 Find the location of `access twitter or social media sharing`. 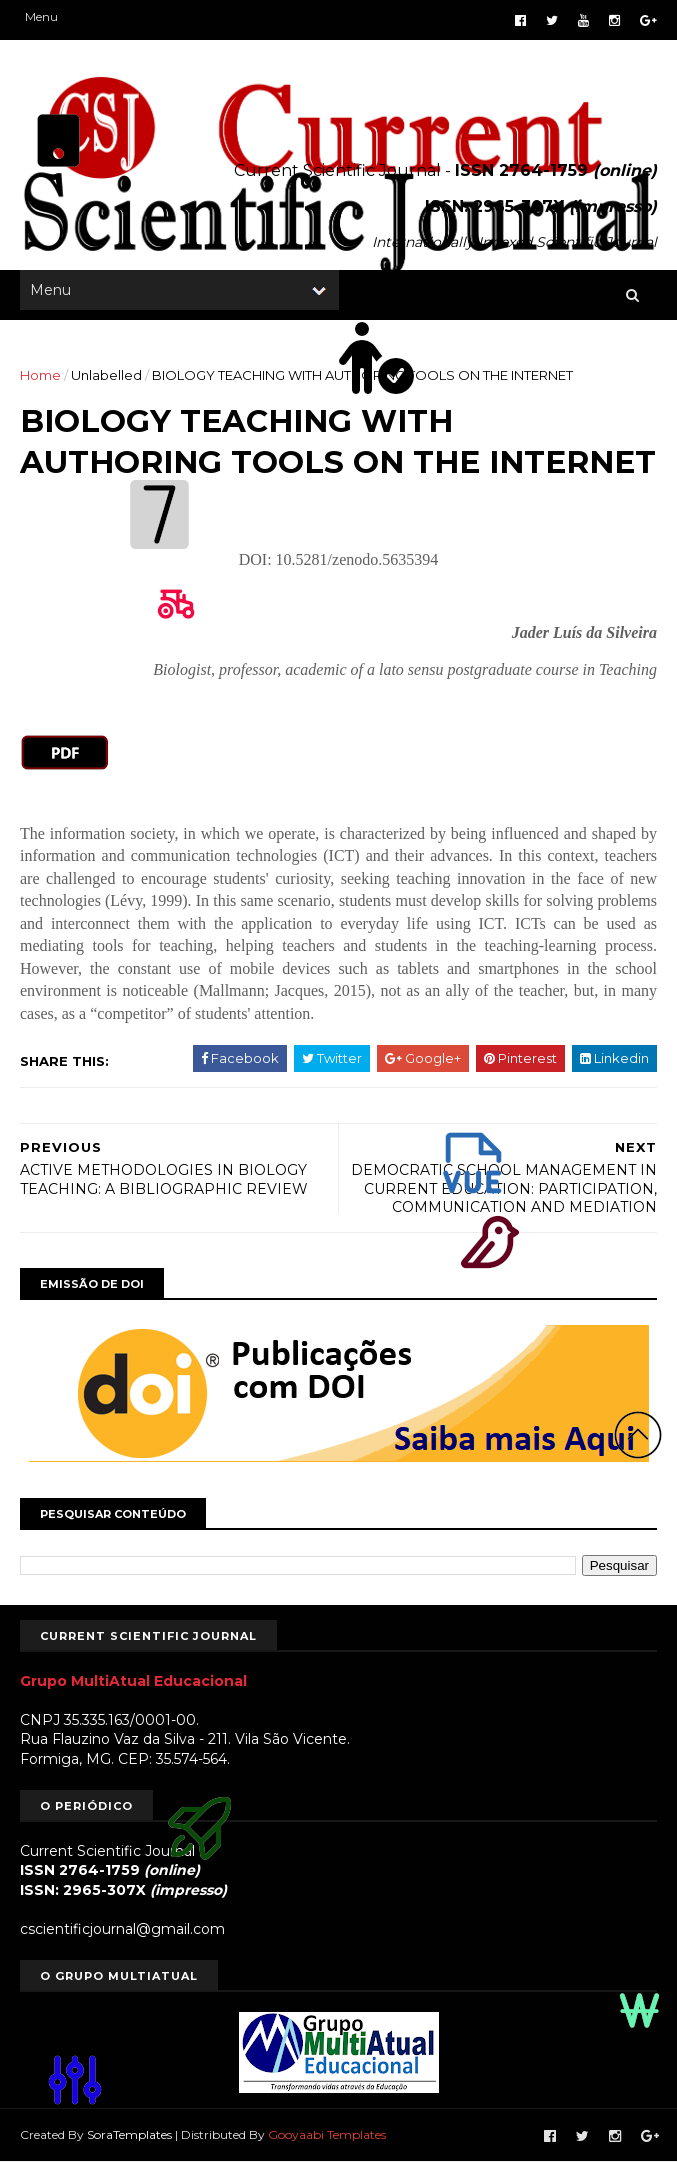

access twitter or social media sharing is located at coordinates (491, 1244).